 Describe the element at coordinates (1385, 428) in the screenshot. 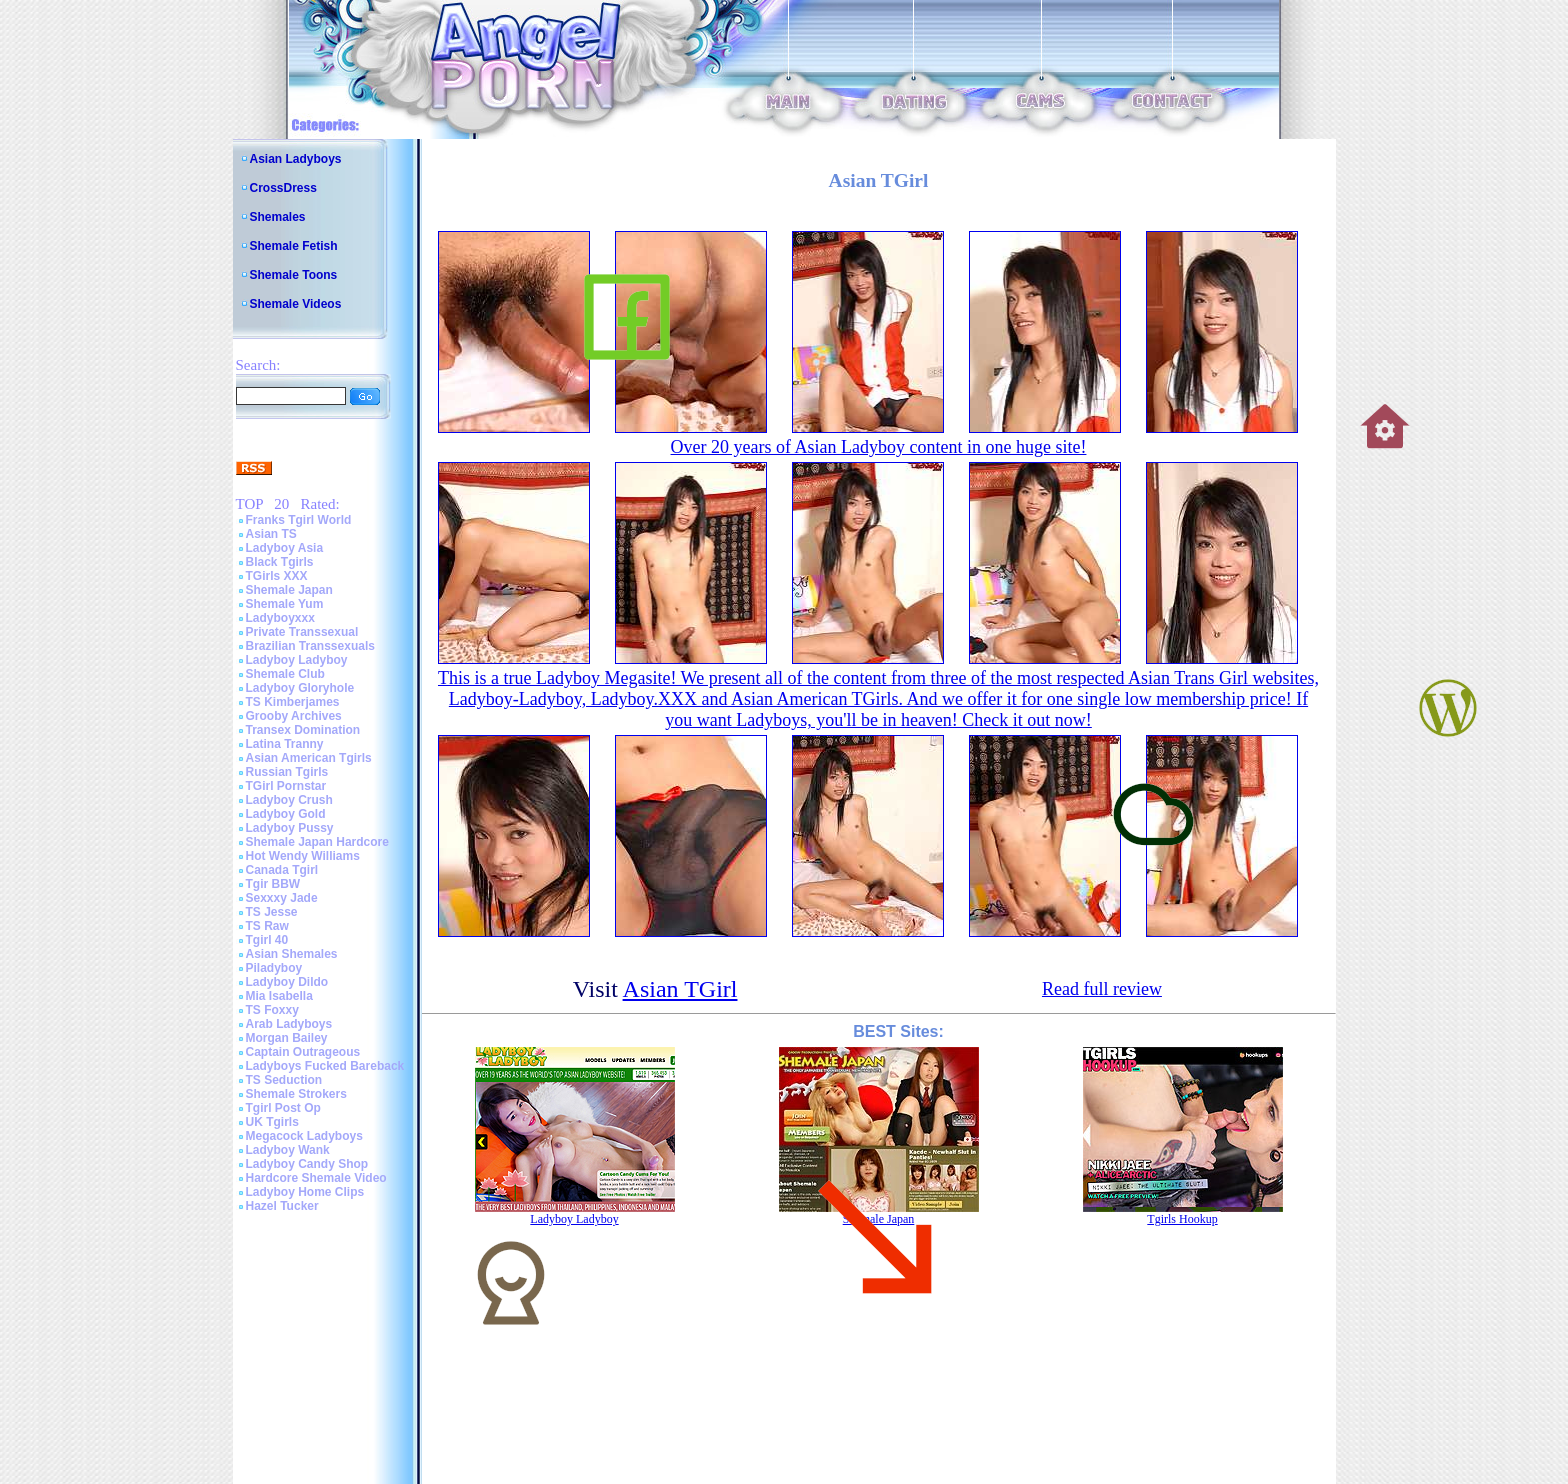

I see `access home or house settings` at that location.